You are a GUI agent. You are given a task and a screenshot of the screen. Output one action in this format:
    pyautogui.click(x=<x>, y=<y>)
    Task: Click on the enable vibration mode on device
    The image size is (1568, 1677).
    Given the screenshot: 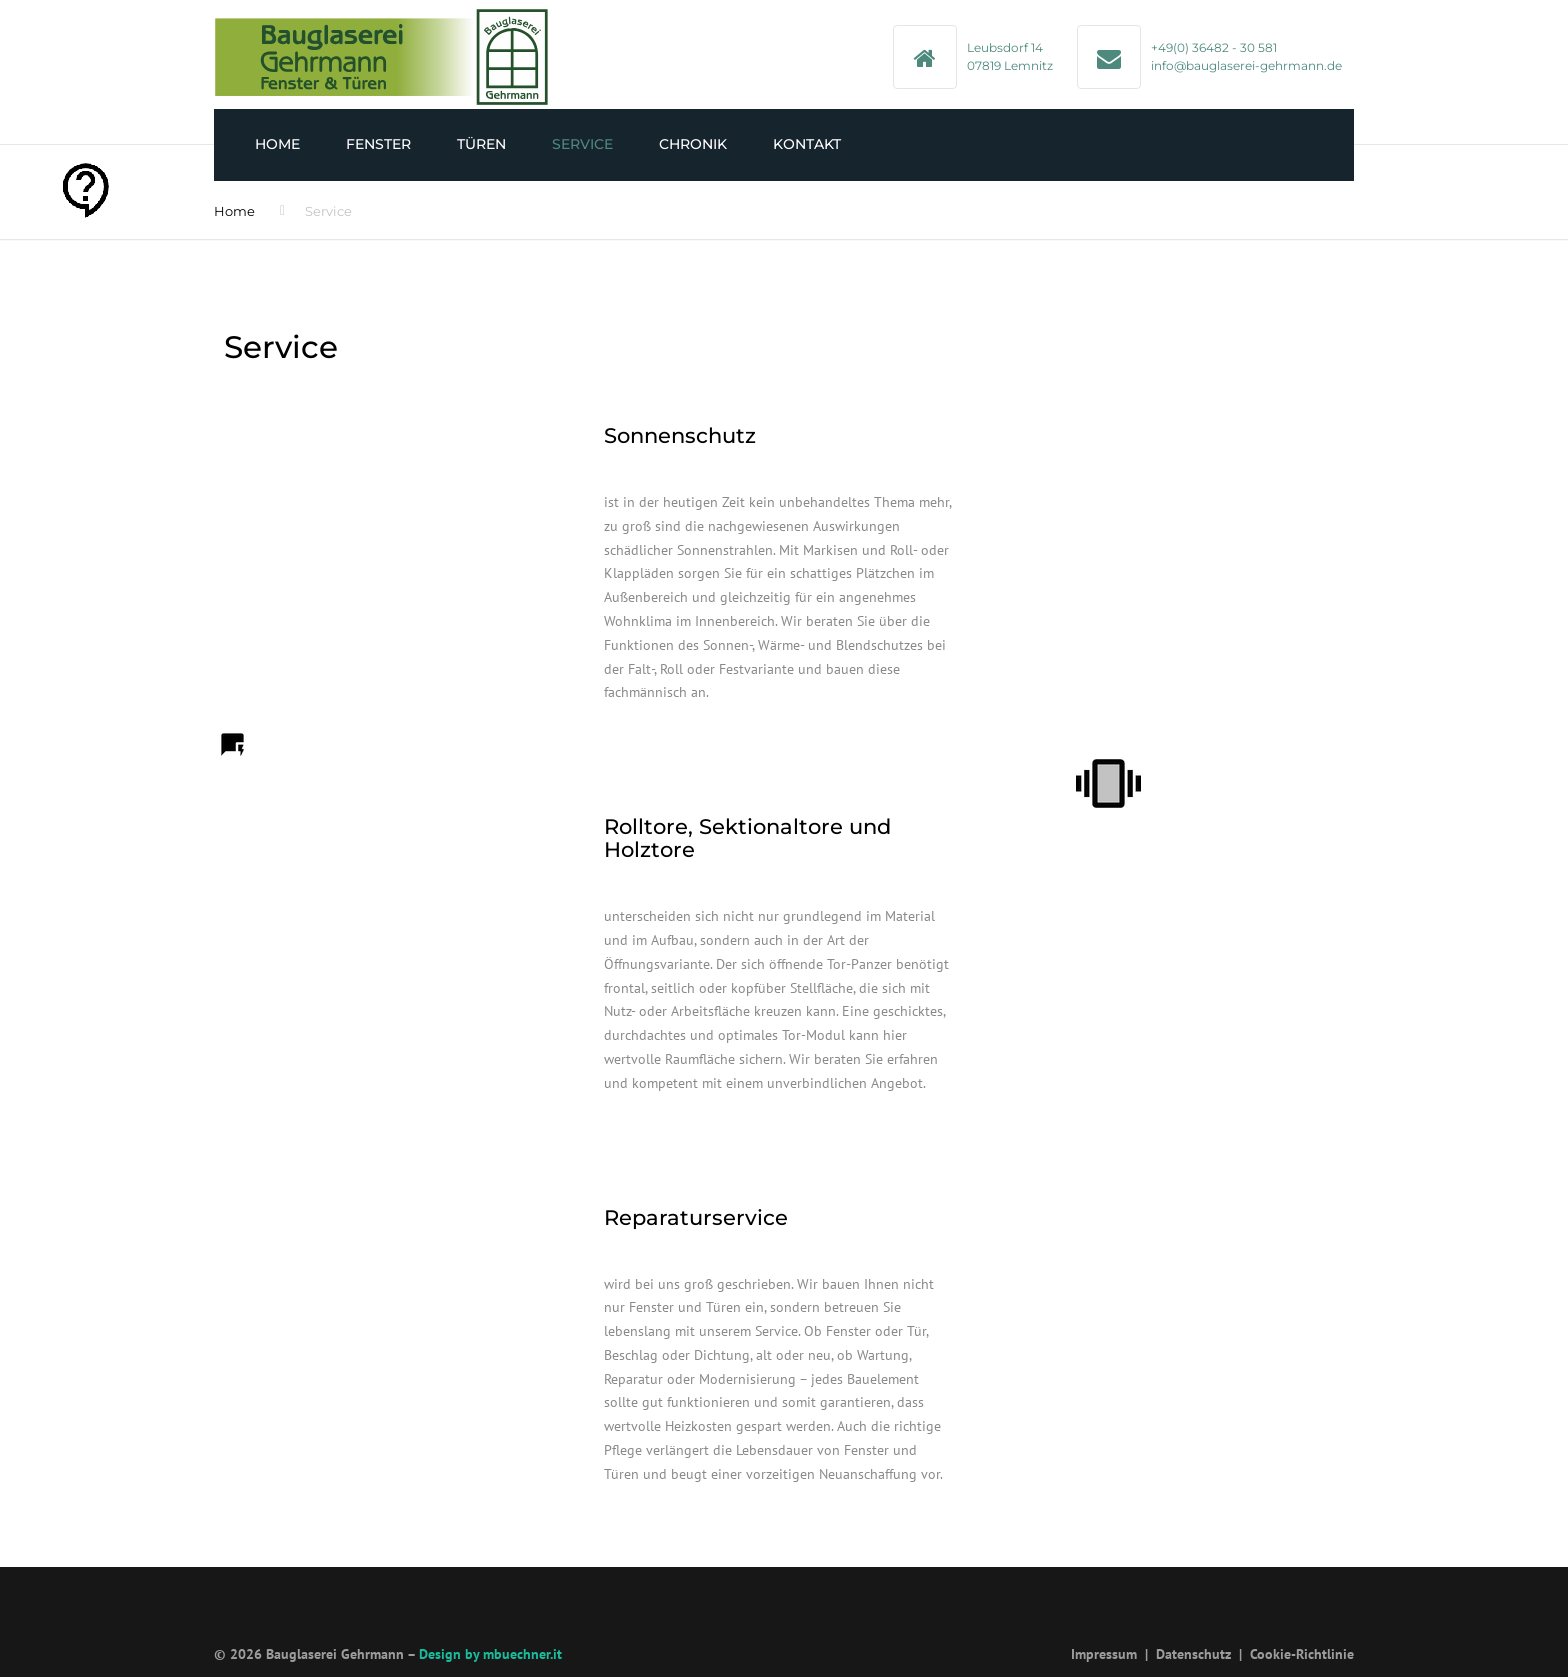 What is the action you would take?
    pyautogui.click(x=1108, y=783)
    